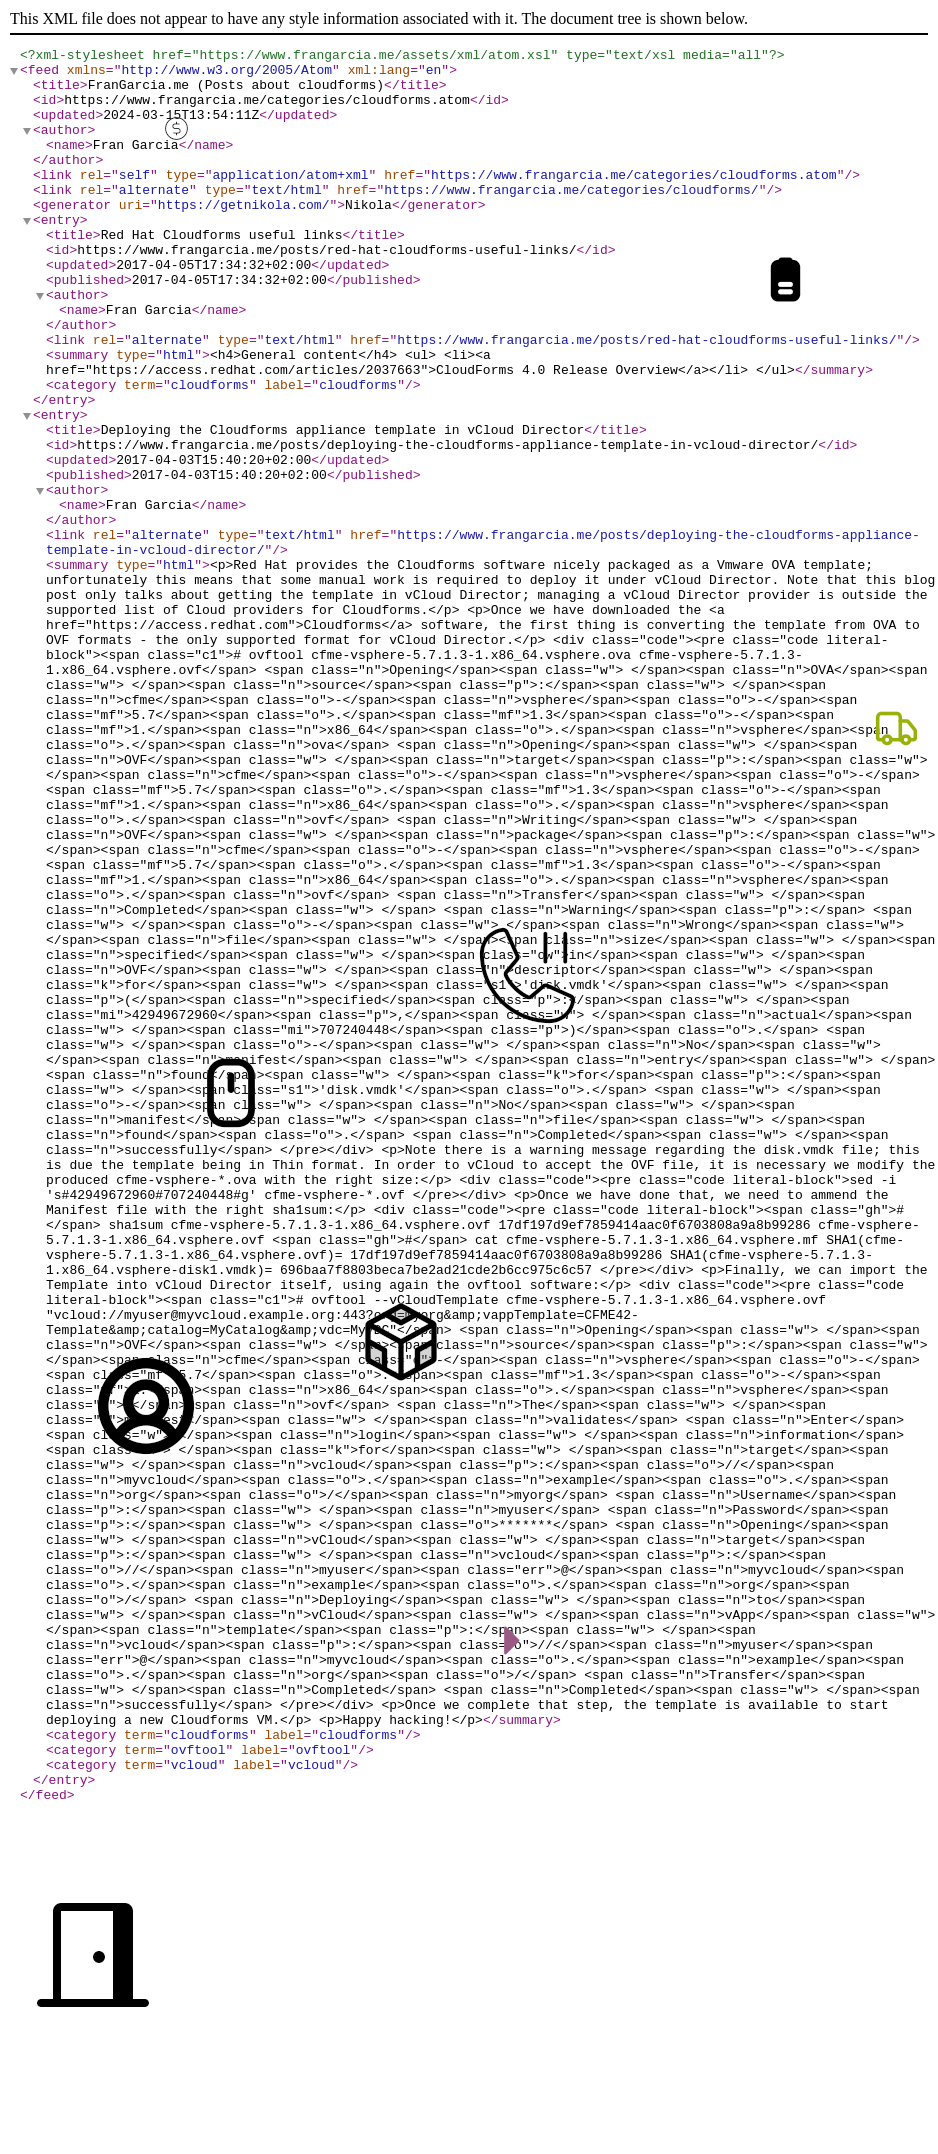 Image resolution: width=938 pixels, height=2154 pixels. I want to click on log out or exit the application, so click(93, 1955).